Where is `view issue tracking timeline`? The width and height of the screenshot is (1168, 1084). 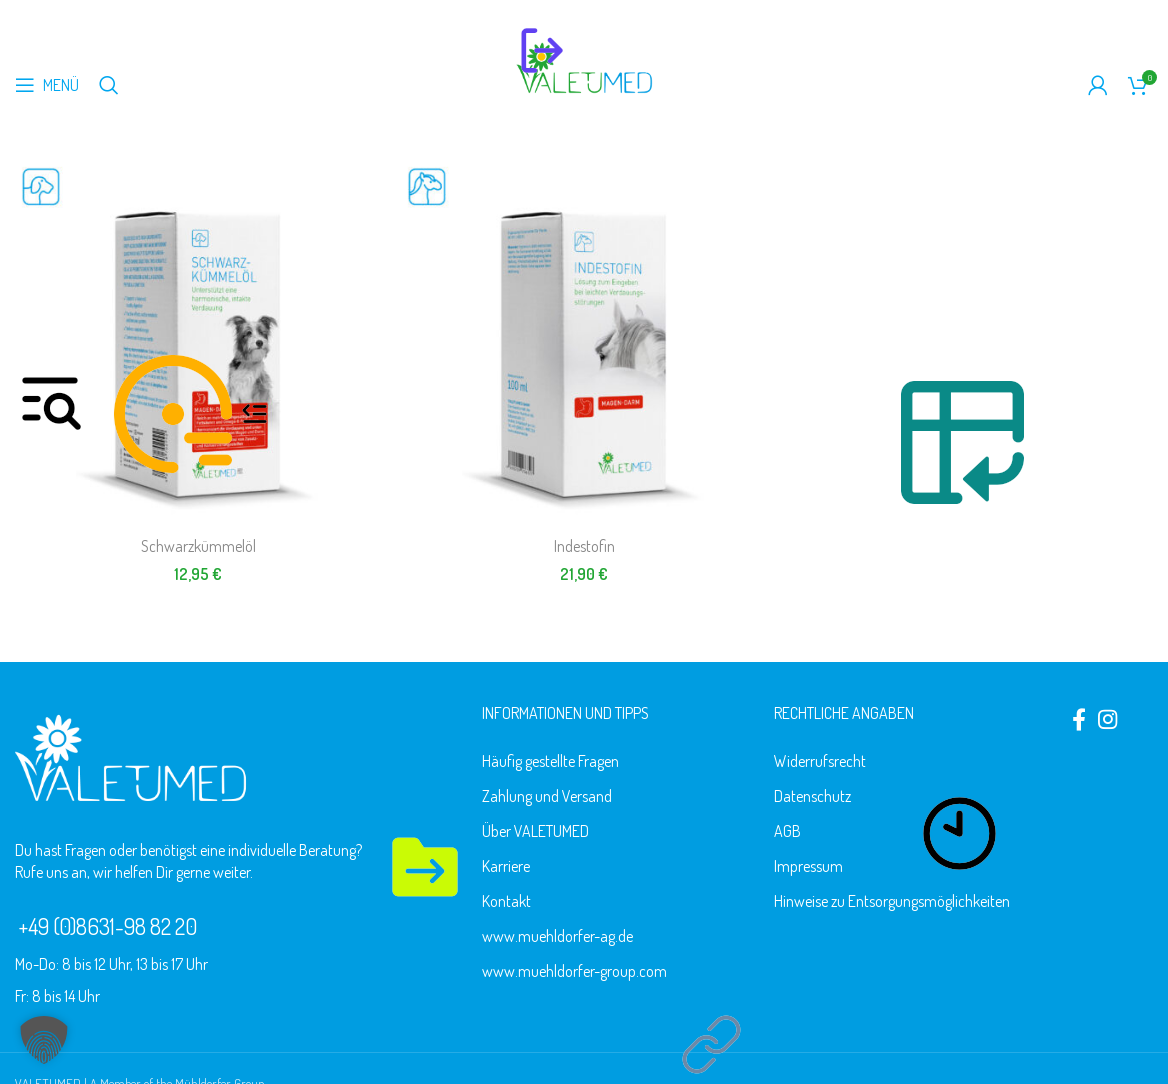 view issue tracking timeline is located at coordinates (173, 414).